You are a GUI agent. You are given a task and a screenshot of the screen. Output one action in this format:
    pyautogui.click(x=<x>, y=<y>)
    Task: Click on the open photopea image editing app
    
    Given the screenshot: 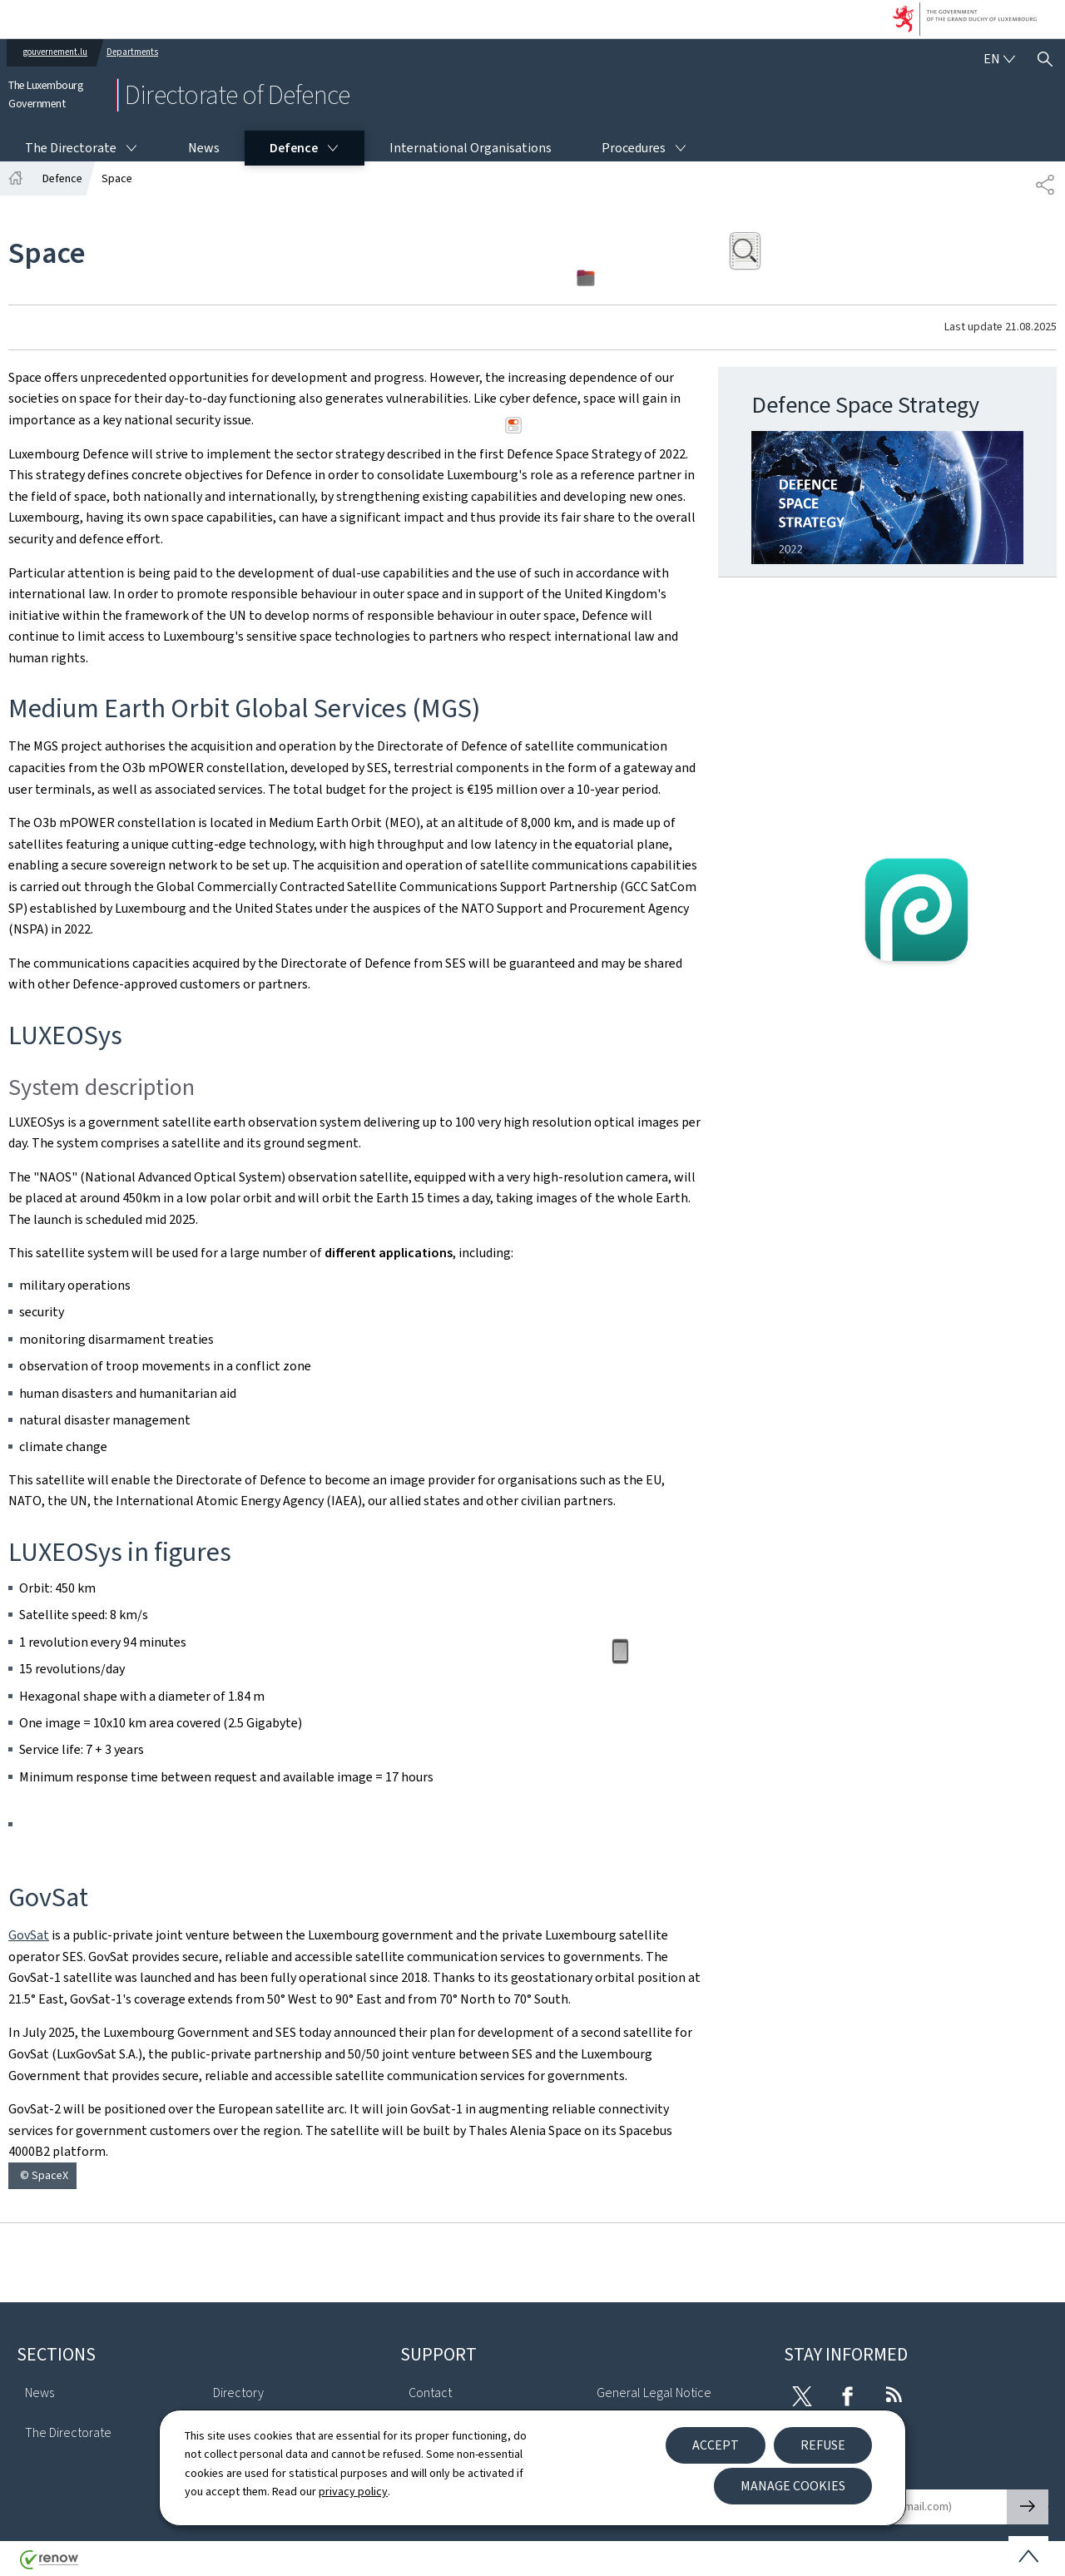 What is the action you would take?
    pyautogui.click(x=916, y=909)
    